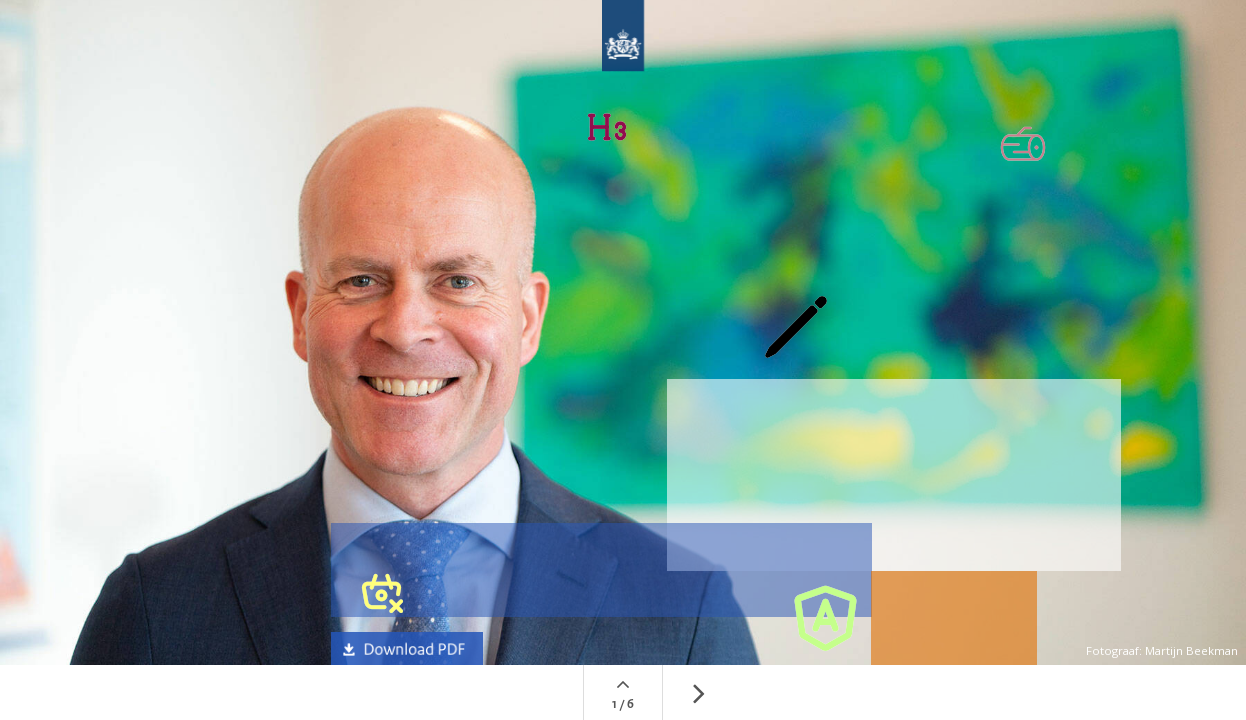 The height and width of the screenshot is (720, 1246). I want to click on angular framework logo, so click(825, 618).